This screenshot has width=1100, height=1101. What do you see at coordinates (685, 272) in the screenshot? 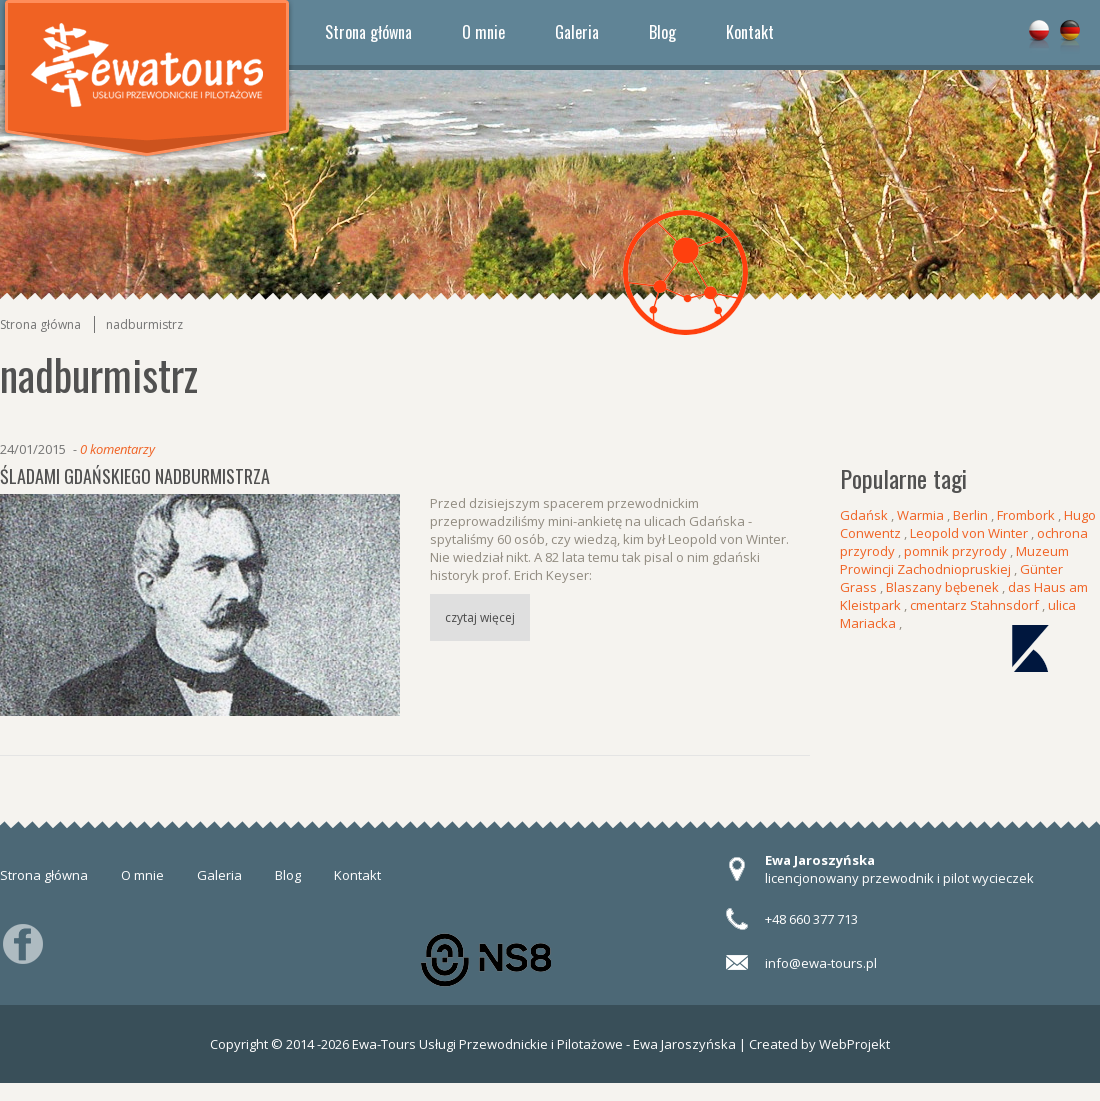
I see `aiohttp python library logo` at bounding box center [685, 272].